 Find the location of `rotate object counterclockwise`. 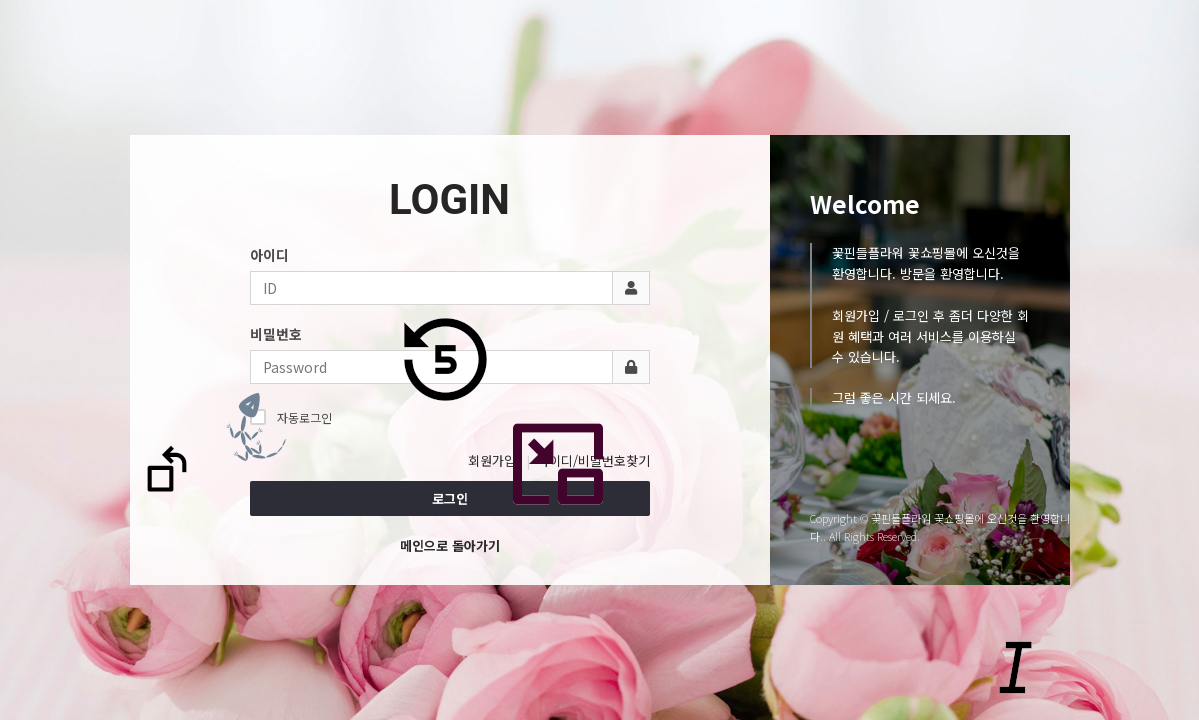

rotate object counterclockwise is located at coordinates (167, 470).